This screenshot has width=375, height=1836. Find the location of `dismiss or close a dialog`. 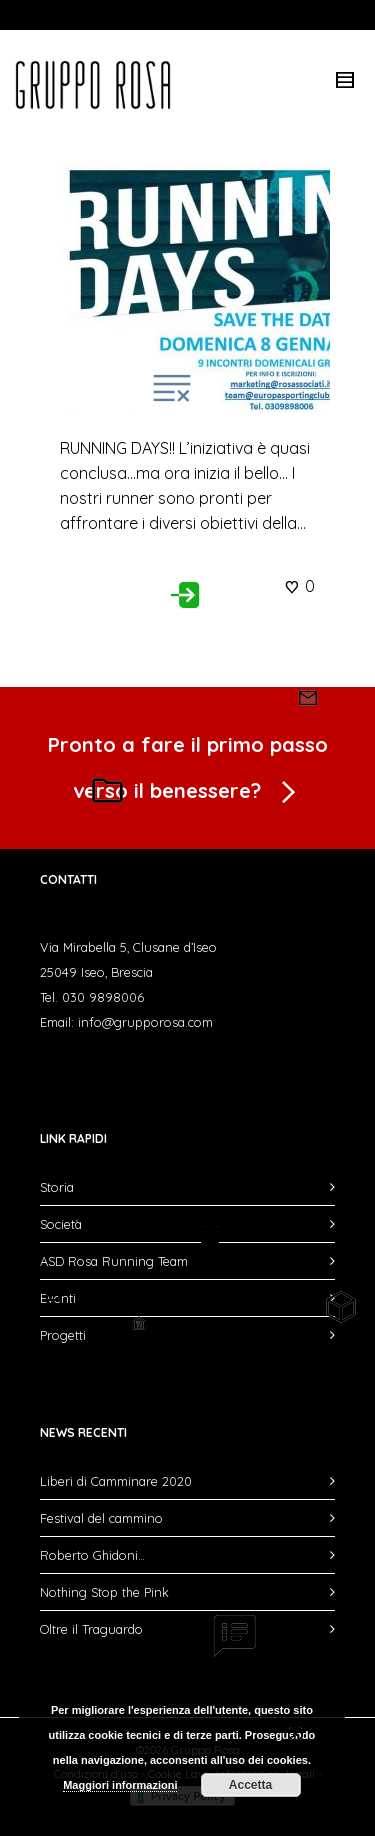

dismiss or close a dialog is located at coordinates (295, 1733).